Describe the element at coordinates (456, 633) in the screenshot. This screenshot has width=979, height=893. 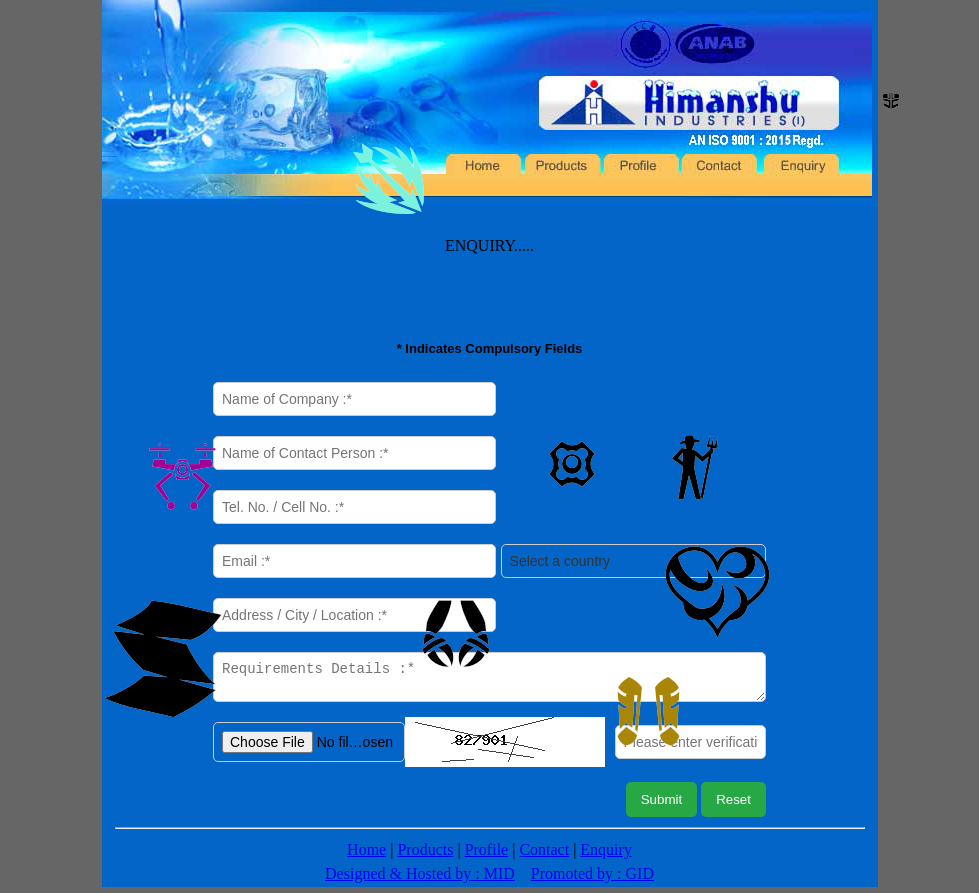
I see `select claw attack ability` at that location.